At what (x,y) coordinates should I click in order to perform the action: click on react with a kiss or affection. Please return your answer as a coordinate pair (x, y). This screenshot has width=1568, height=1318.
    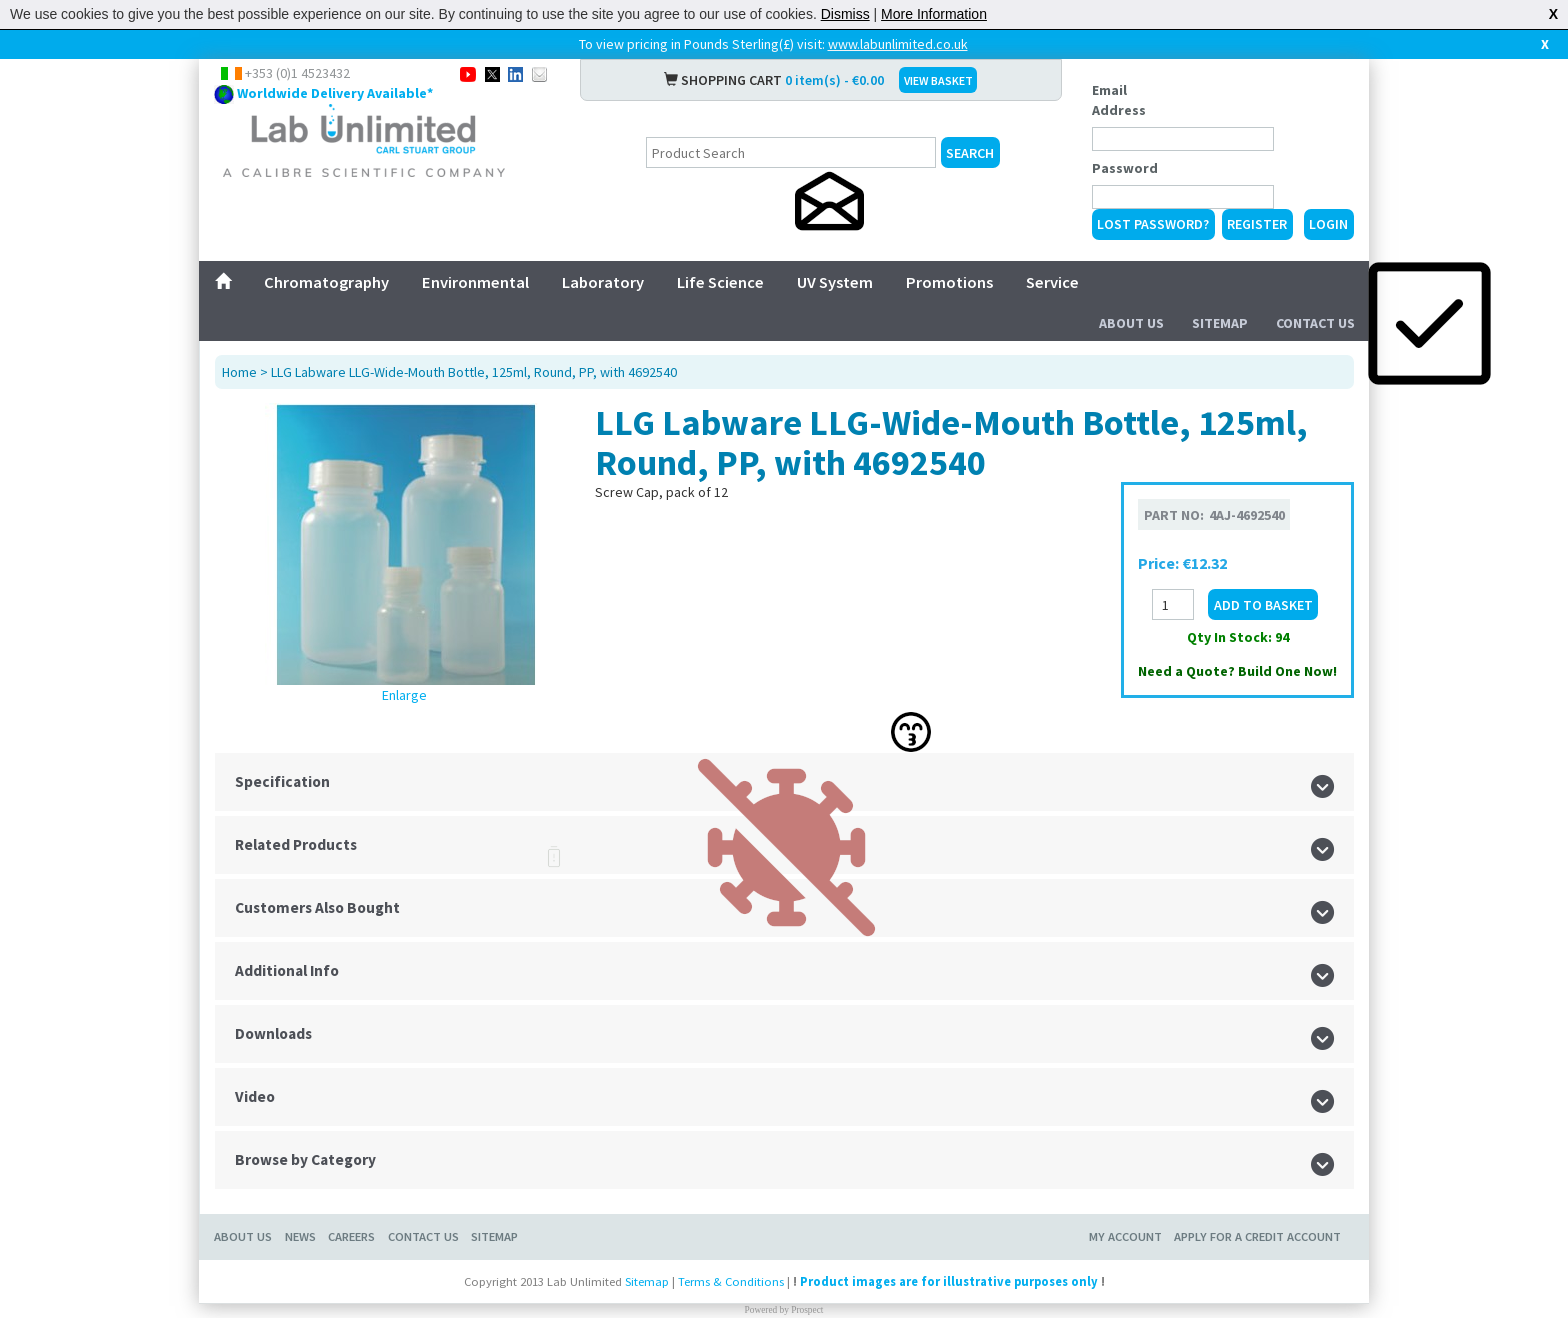
    Looking at the image, I should click on (911, 732).